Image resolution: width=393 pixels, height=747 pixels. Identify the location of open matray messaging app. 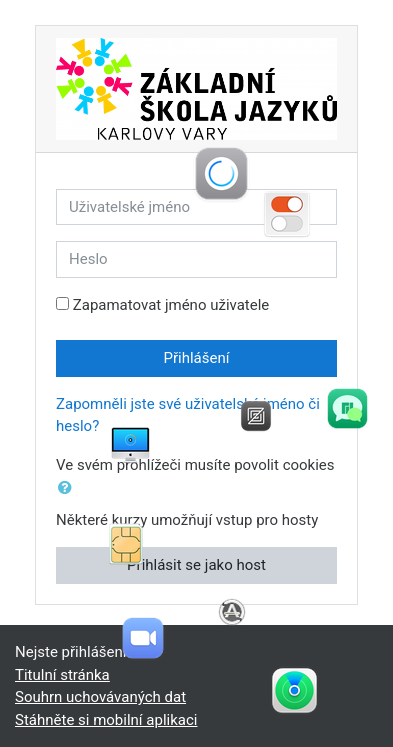
(347, 408).